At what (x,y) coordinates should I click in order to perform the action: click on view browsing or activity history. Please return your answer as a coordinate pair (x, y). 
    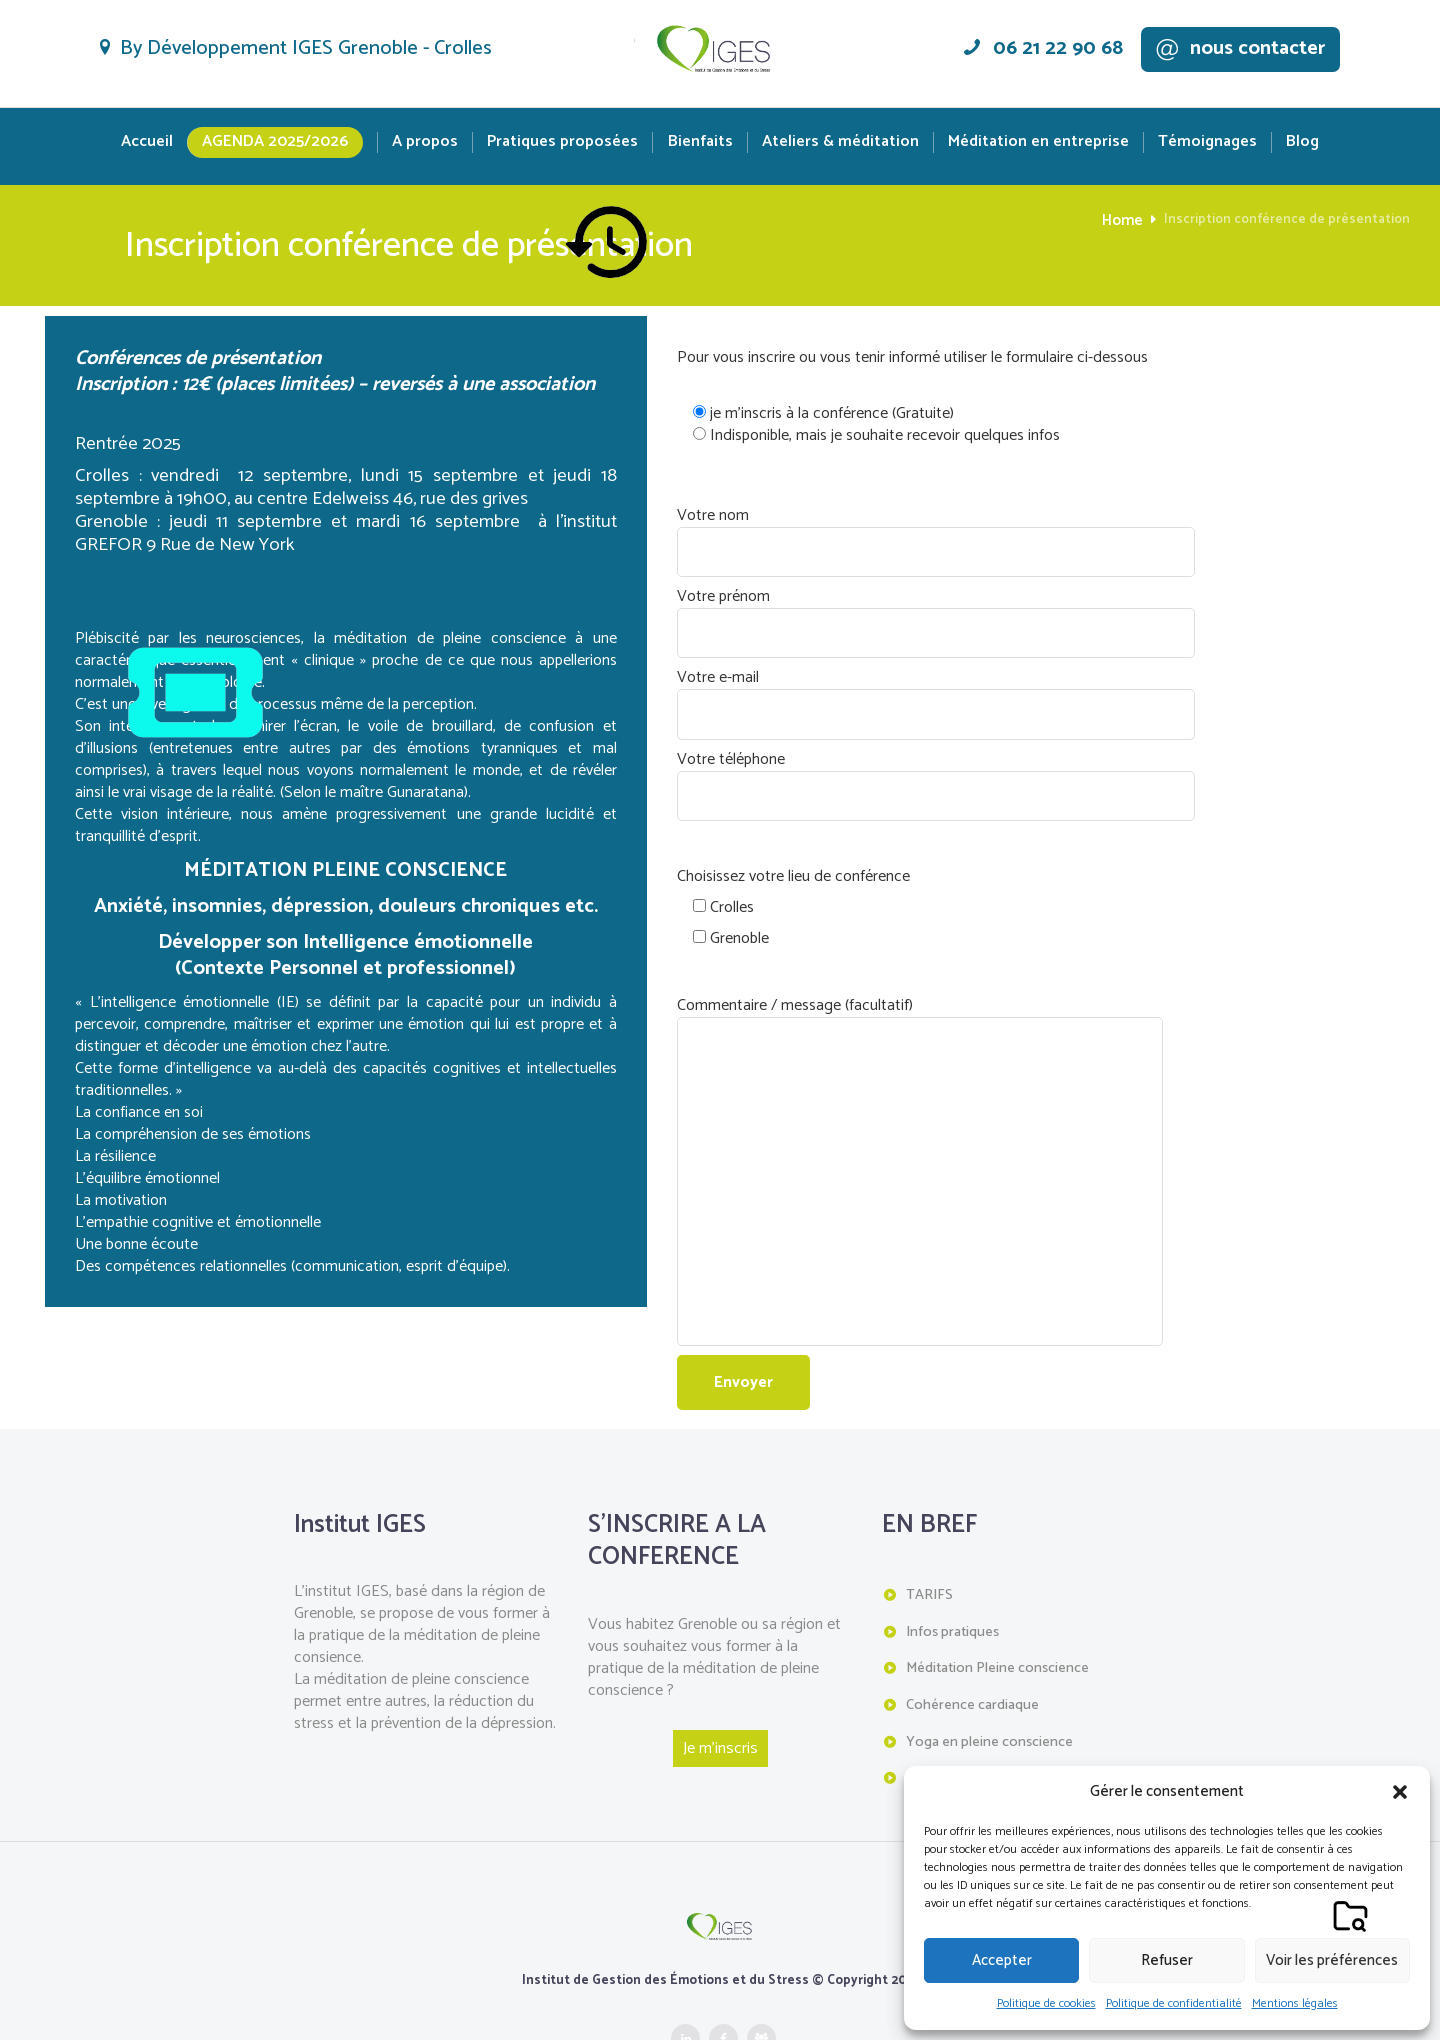
    Looking at the image, I should click on (607, 242).